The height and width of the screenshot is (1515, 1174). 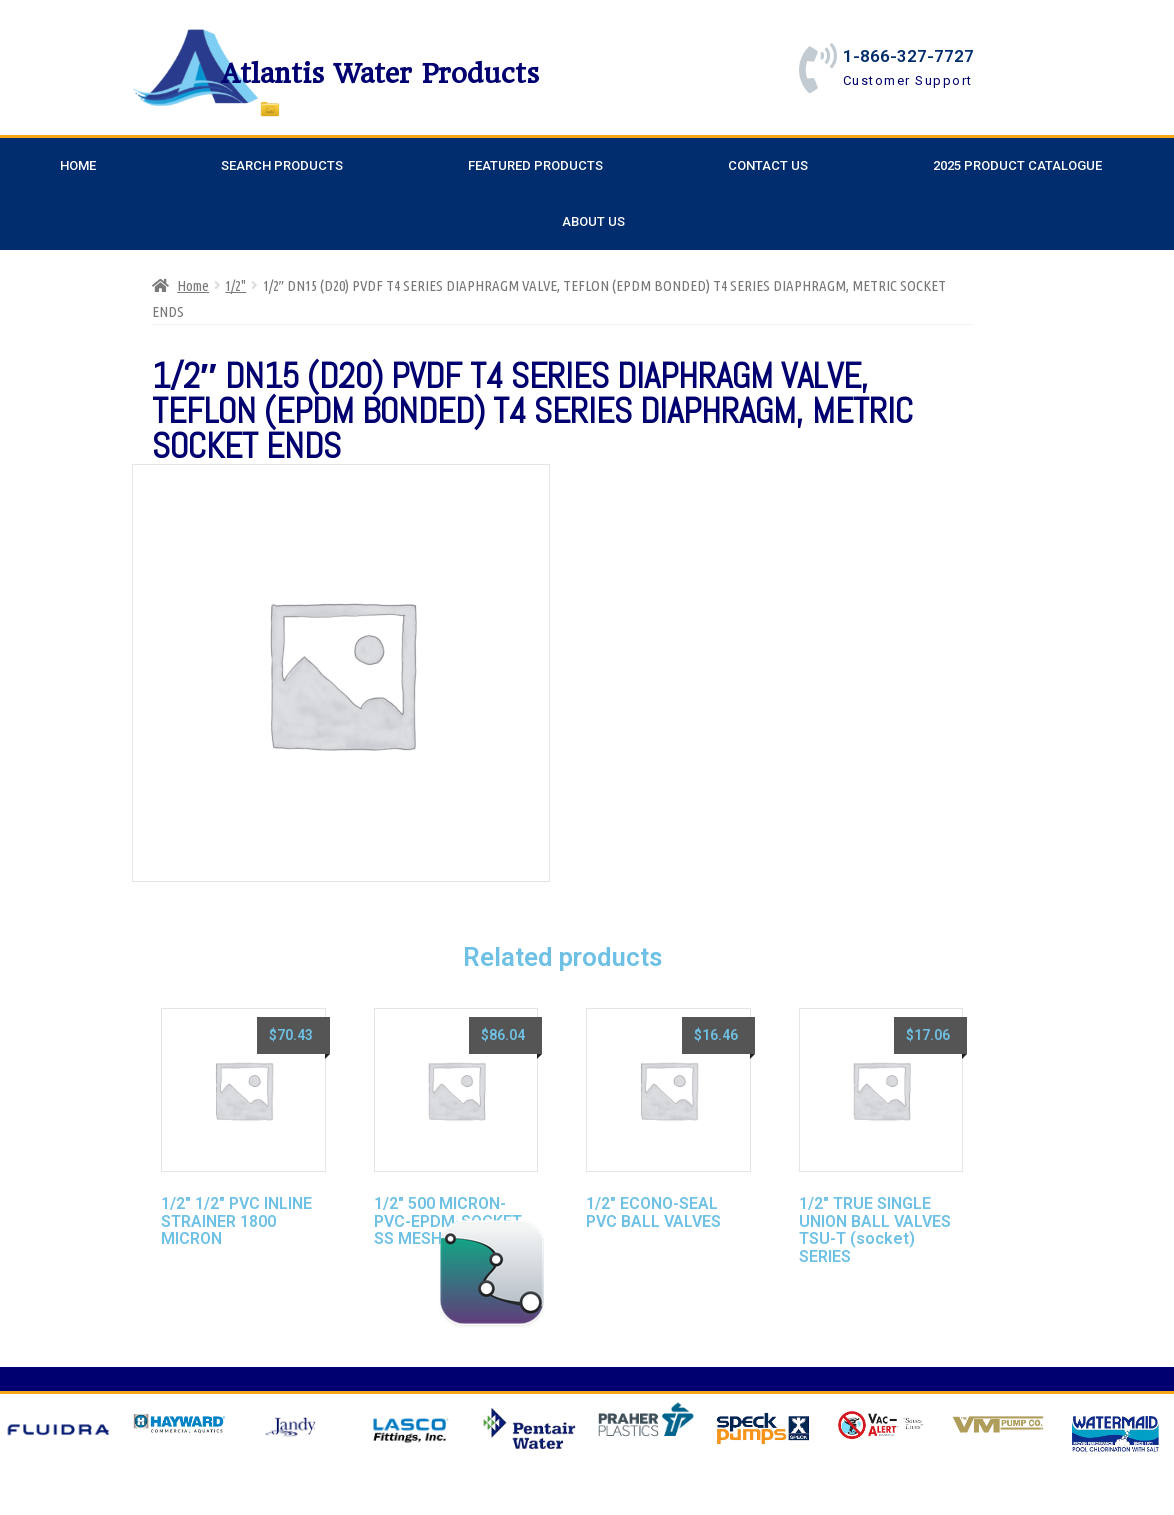 What do you see at coordinates (270, 109) in the screenshot?
I see `open your images folder` at bounding box center [270, 109].